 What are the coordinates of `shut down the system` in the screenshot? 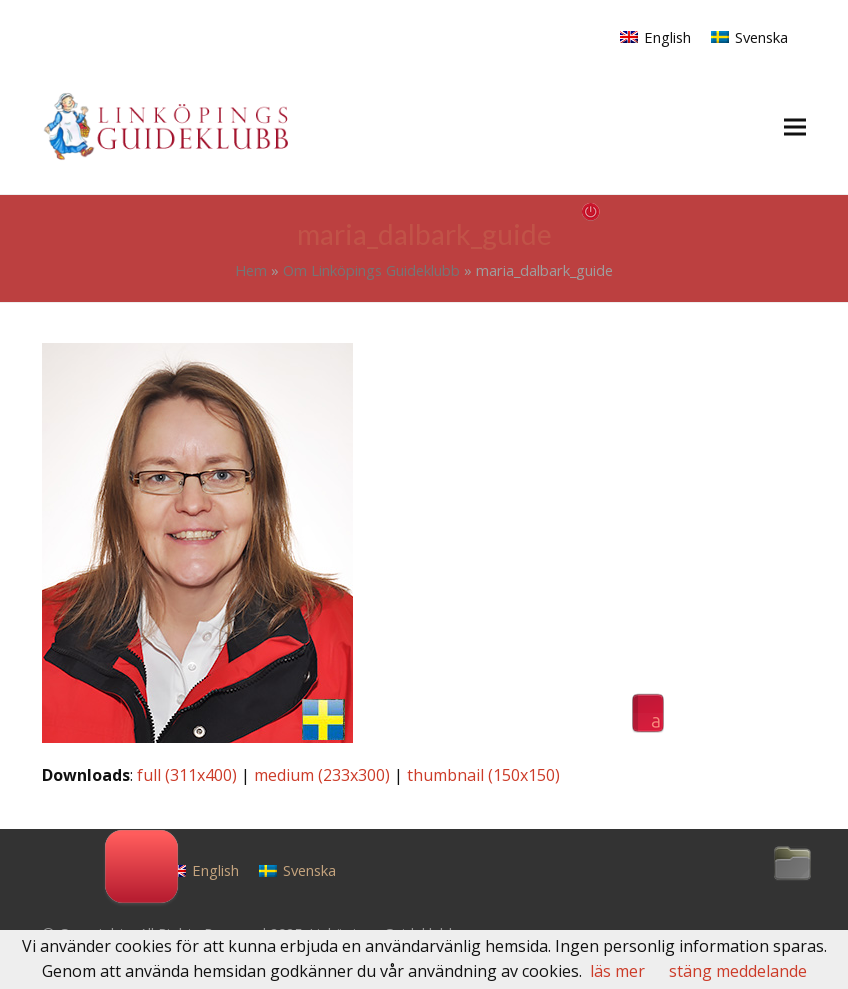 It's located at (591, 212).